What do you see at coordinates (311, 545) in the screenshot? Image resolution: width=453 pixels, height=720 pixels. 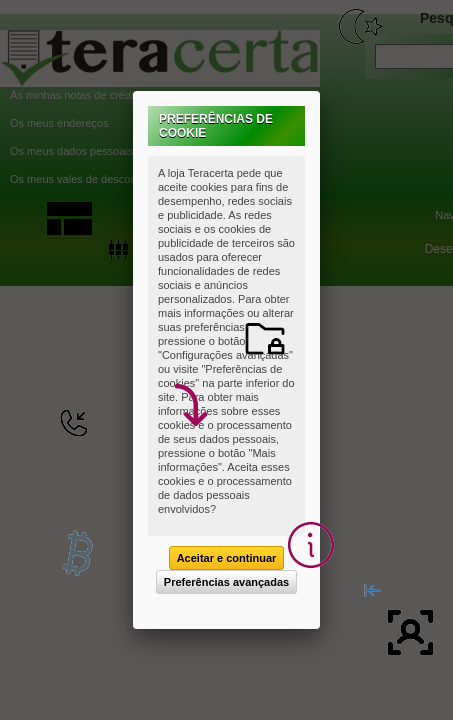 I see `view more information or details` at bounding box center [311, 545].